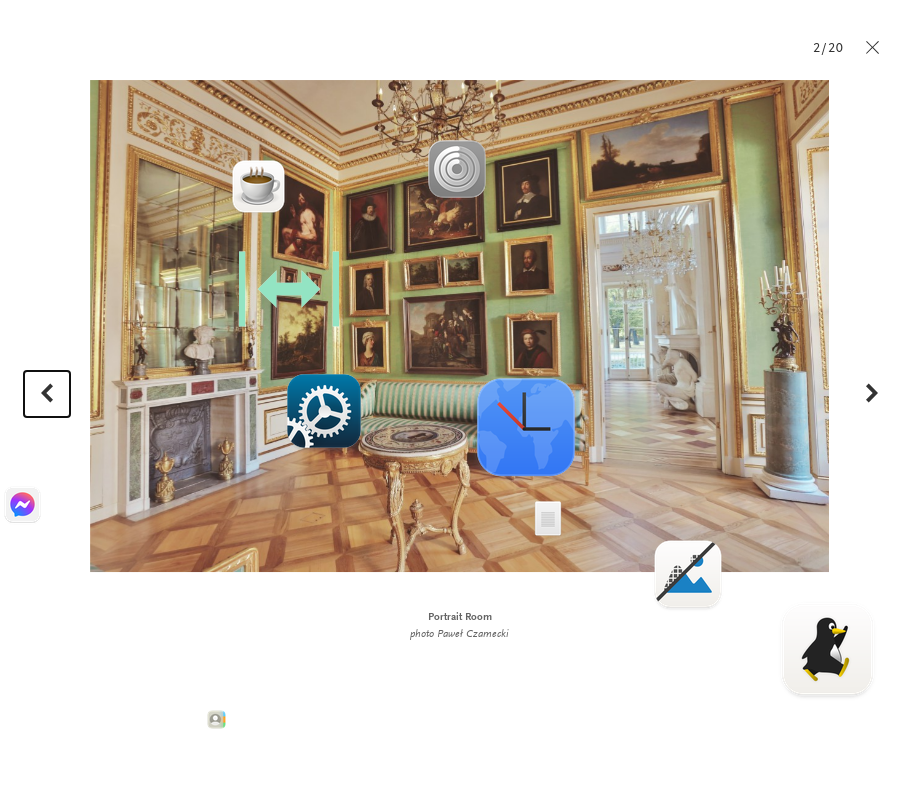 This screenshot has height=787, width=919. What do you see at coordinates (216, 719) in the screenshot?
I see `open contacts app` at bounding box center [216, 719].